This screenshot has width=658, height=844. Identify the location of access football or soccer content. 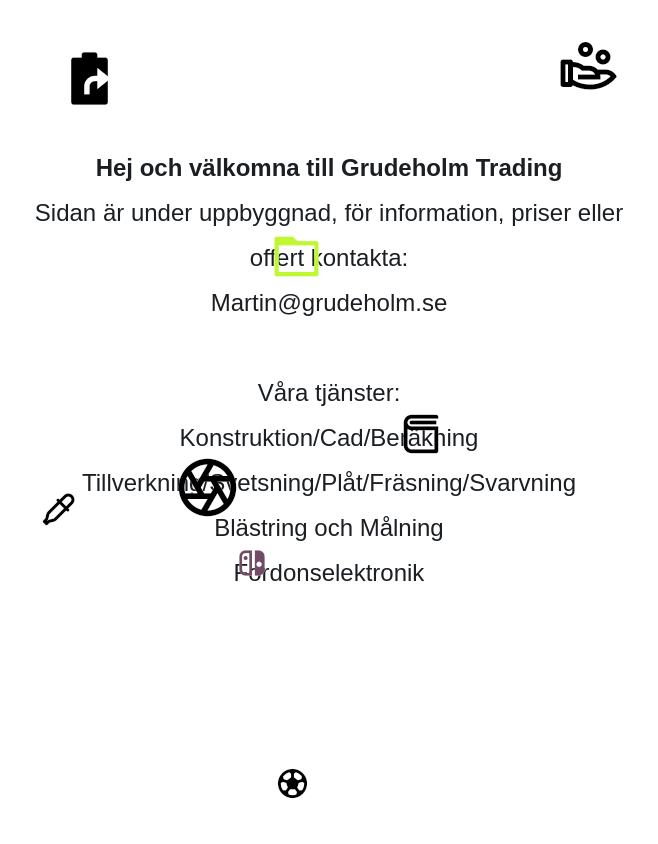
(292, 783).